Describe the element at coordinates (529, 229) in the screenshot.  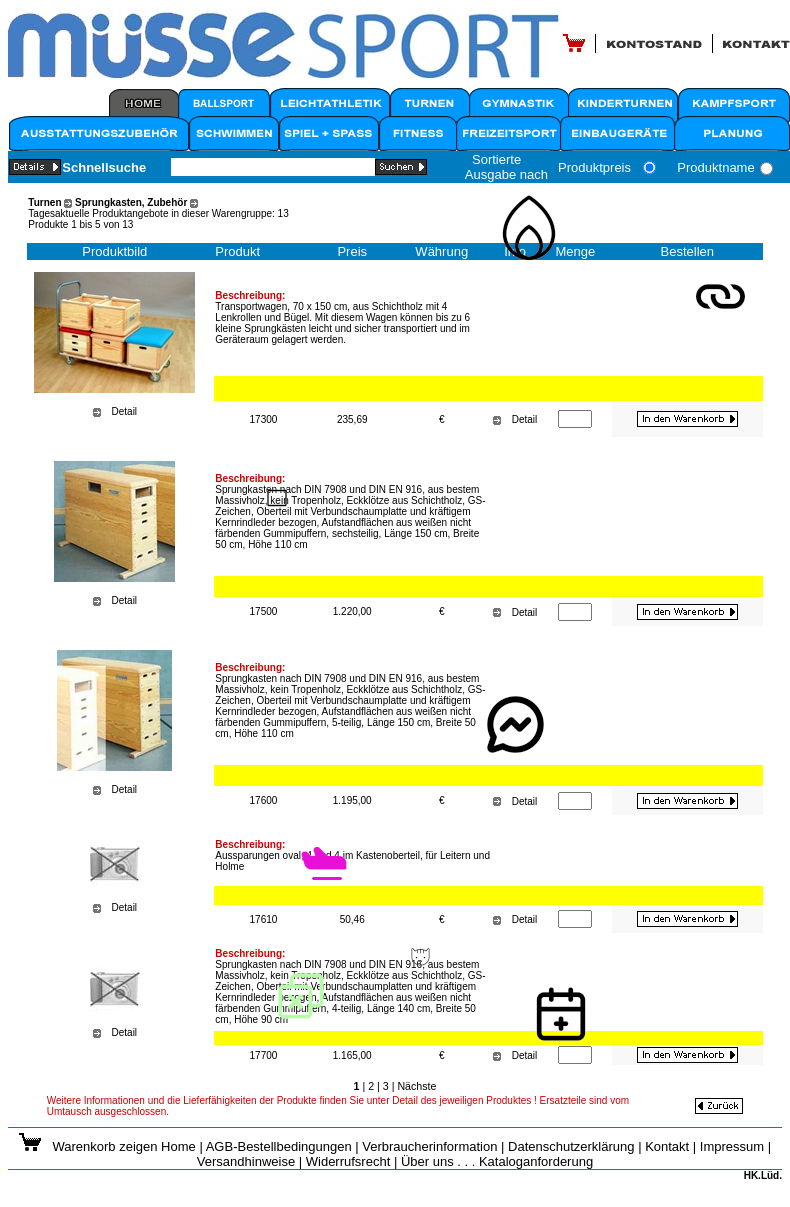
I see `indicates trending or popular content` at that location.